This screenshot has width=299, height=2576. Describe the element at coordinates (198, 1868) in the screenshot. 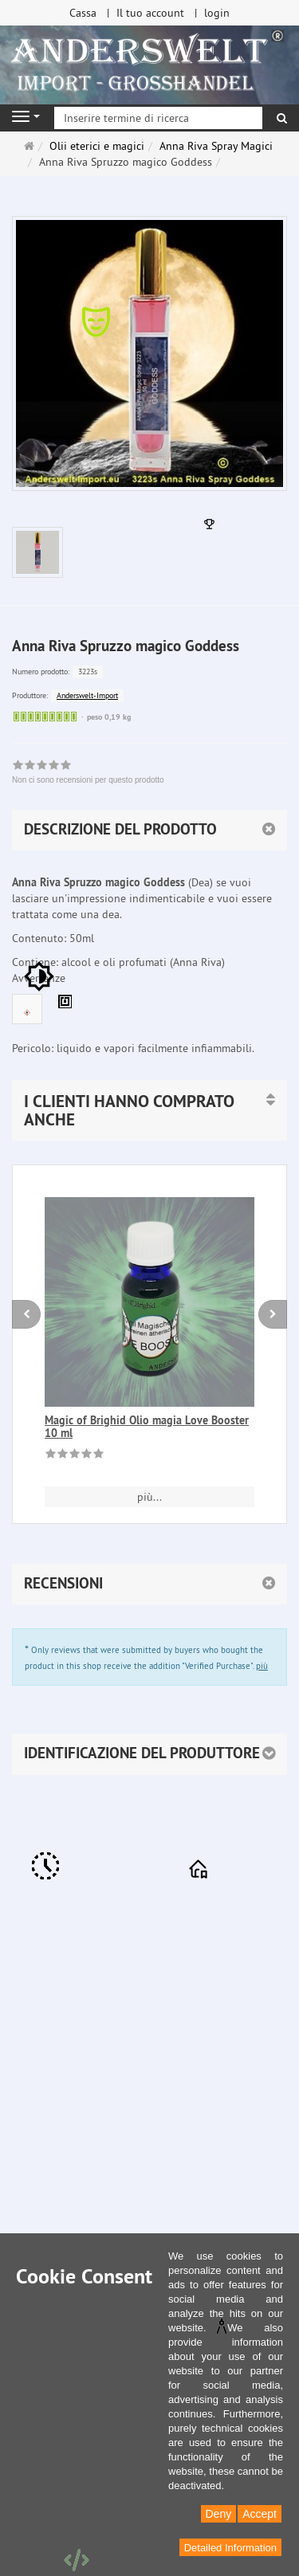

I see `save or bookmark a home listing` at that location.